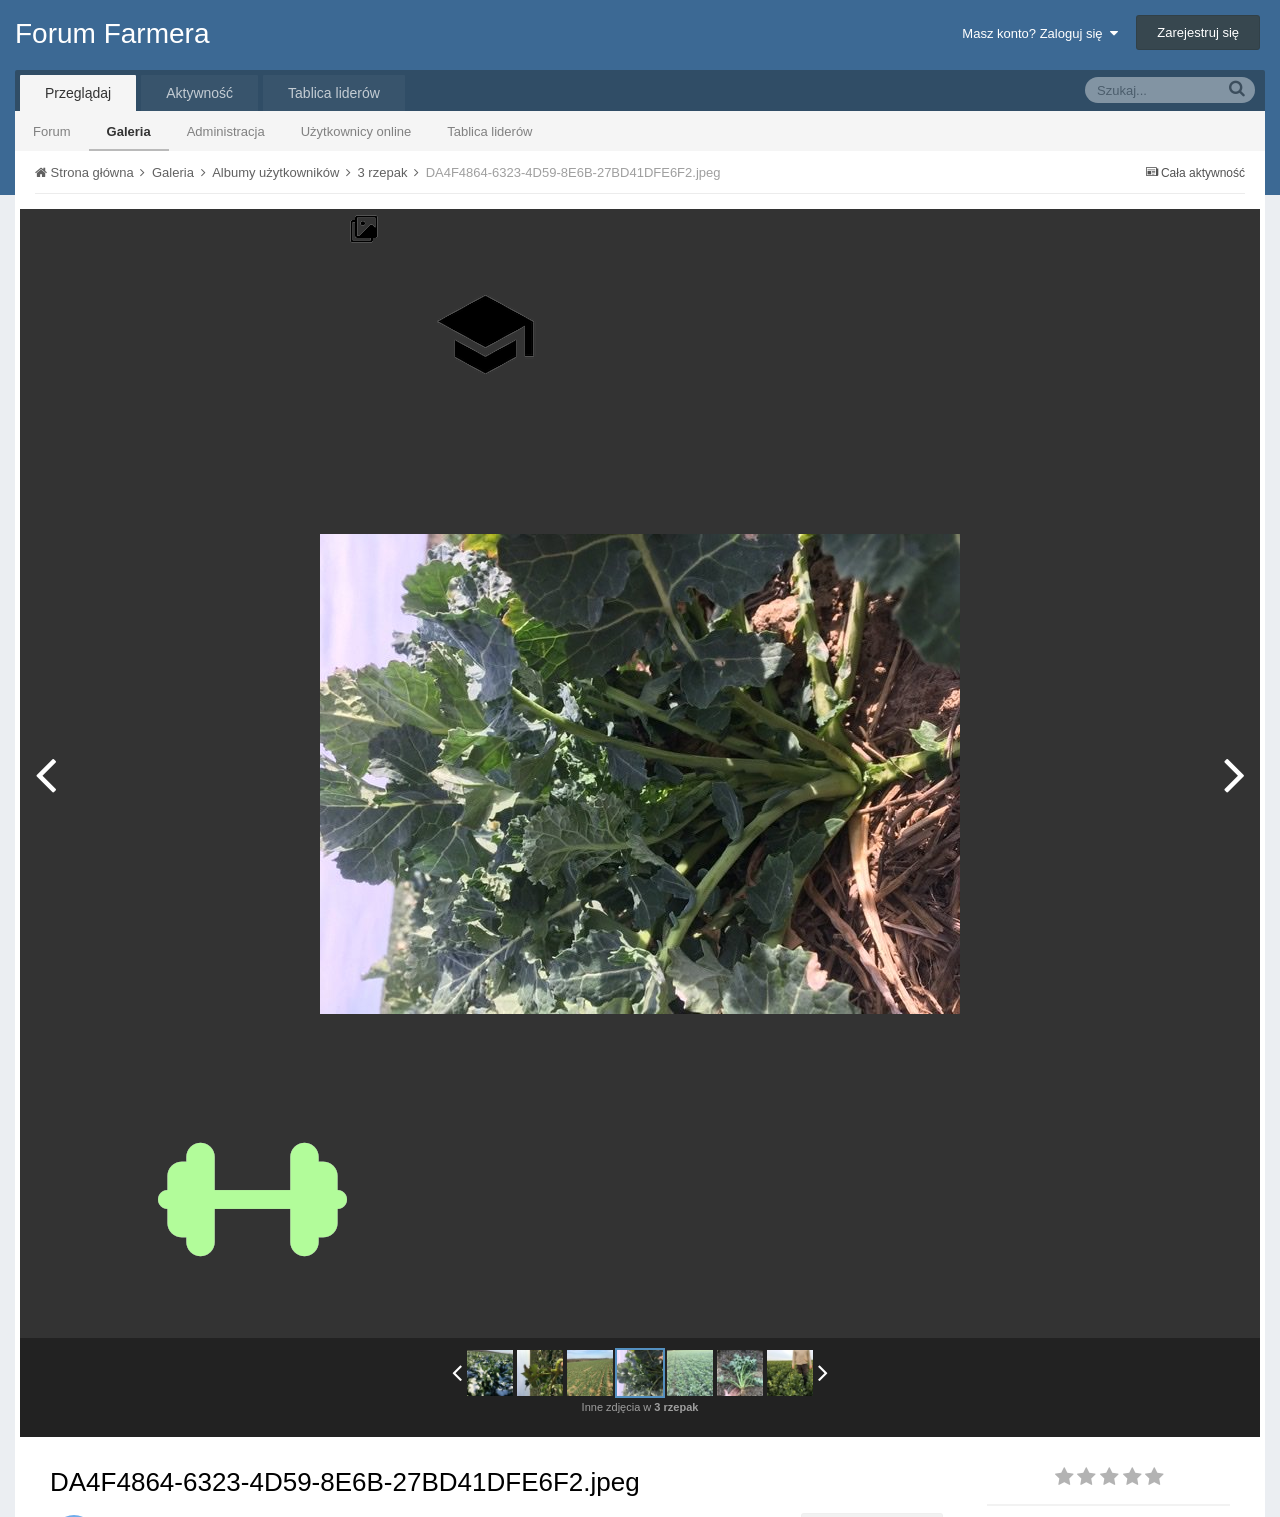  I want to click on access education or school-related content, so click(485, 334).